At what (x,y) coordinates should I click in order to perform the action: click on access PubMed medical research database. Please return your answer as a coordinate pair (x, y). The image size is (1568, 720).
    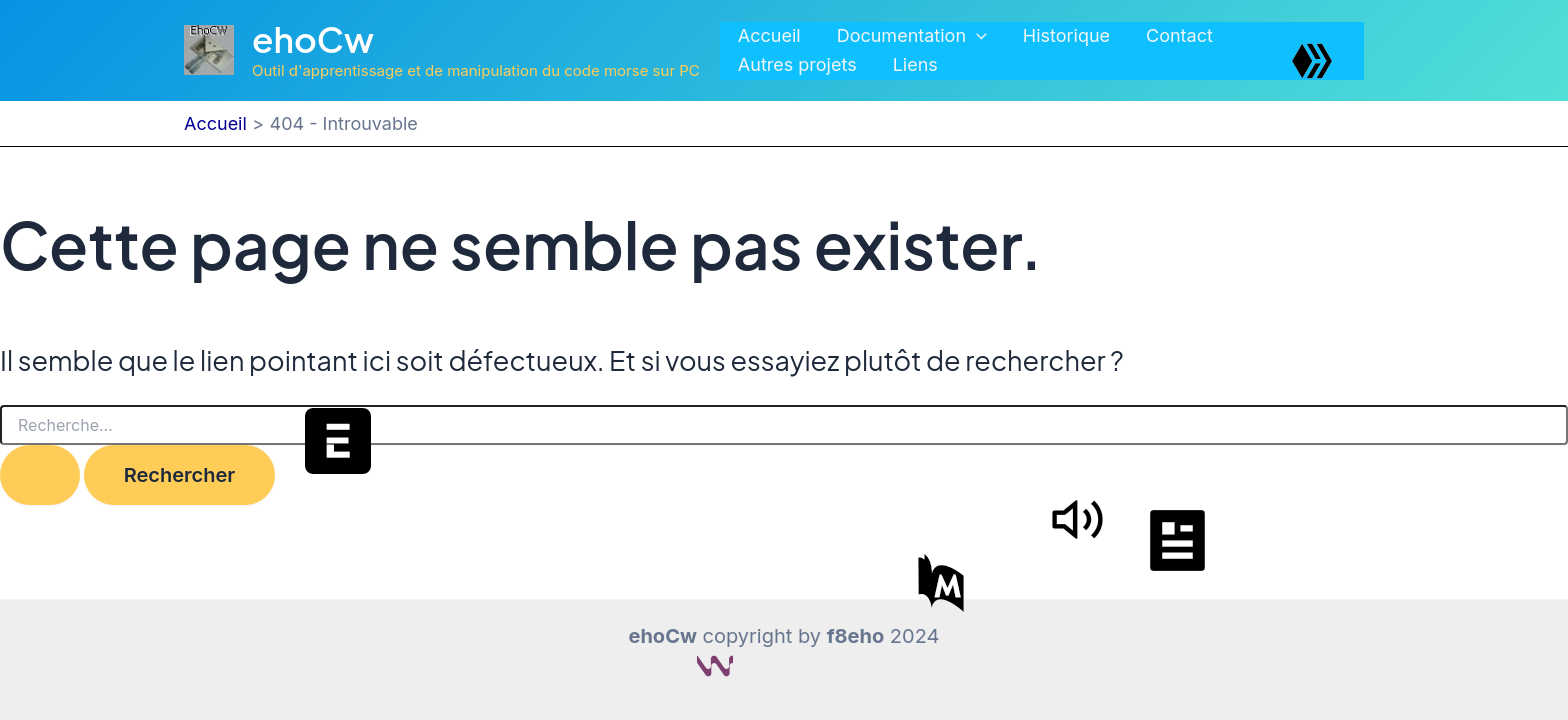
    Looking at the image, I should click on (941, 583).